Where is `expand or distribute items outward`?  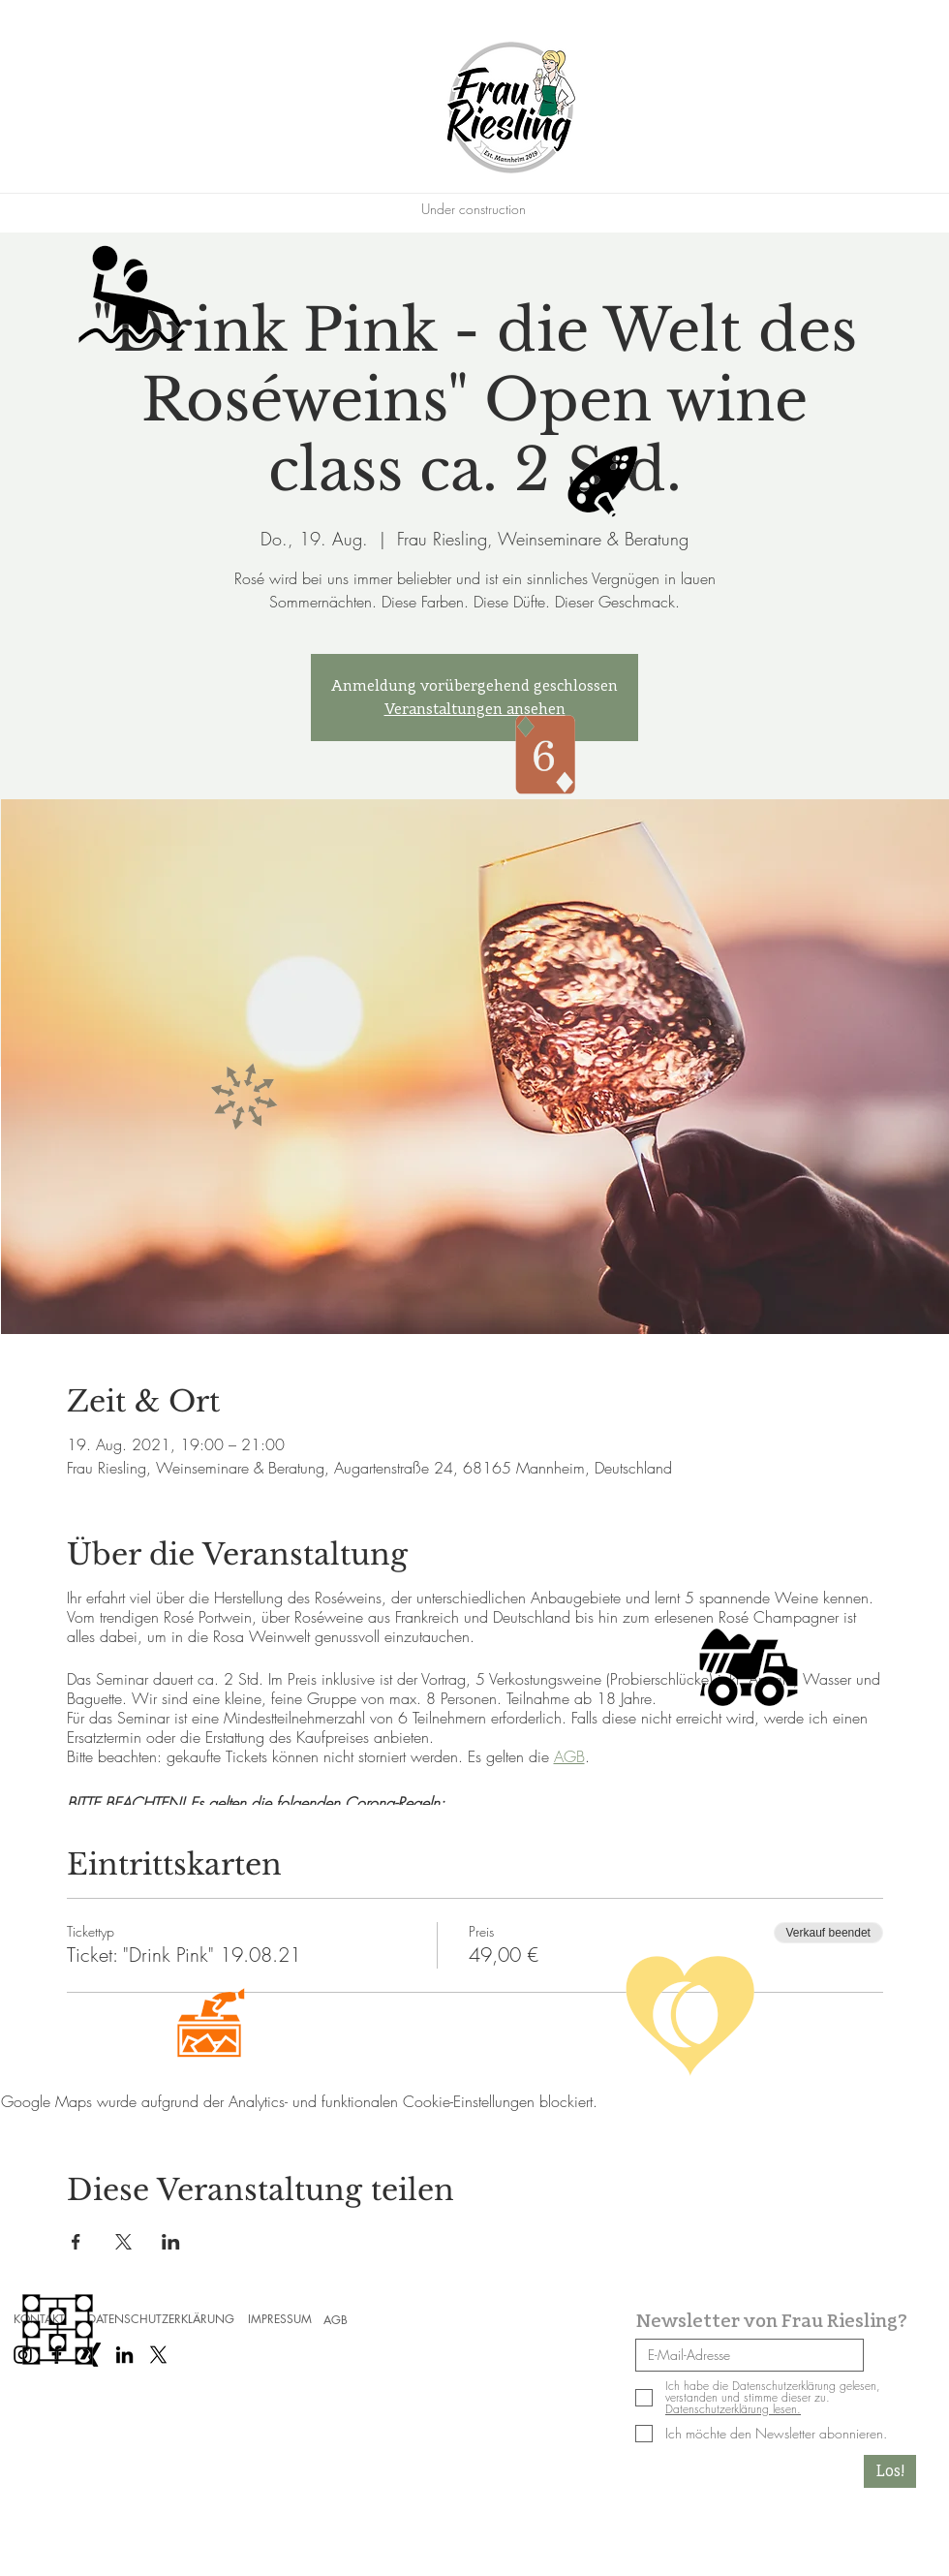 expand or distribute items outward is located at coordinates (244, 1097).